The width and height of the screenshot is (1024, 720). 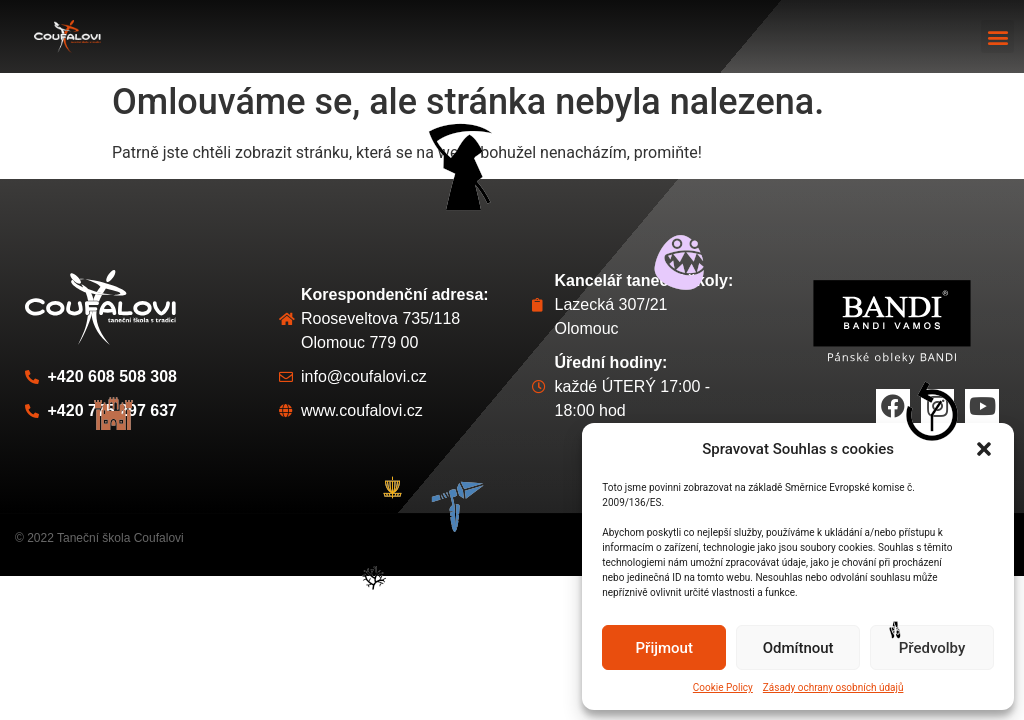 What do you see at coordinates (932, 415) in the screenshot?
I see `undo or revert to a previous state` at bounding box center [932, 415].